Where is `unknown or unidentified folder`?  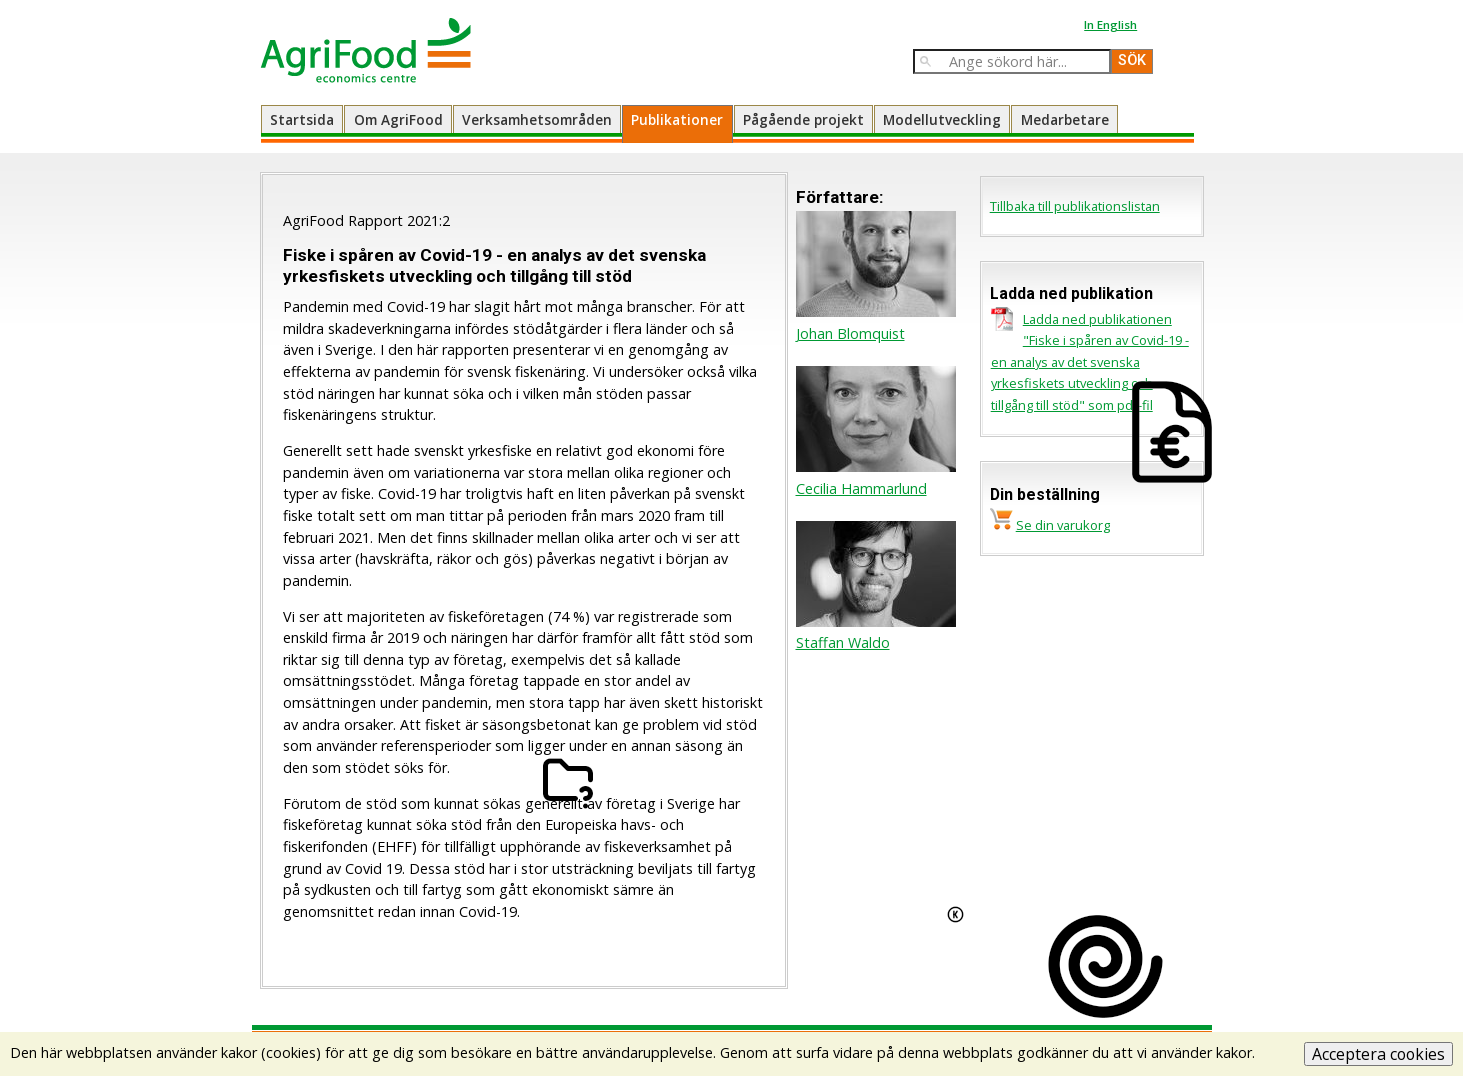
unknown or unidentified folder is located at coordinates (568, 781).